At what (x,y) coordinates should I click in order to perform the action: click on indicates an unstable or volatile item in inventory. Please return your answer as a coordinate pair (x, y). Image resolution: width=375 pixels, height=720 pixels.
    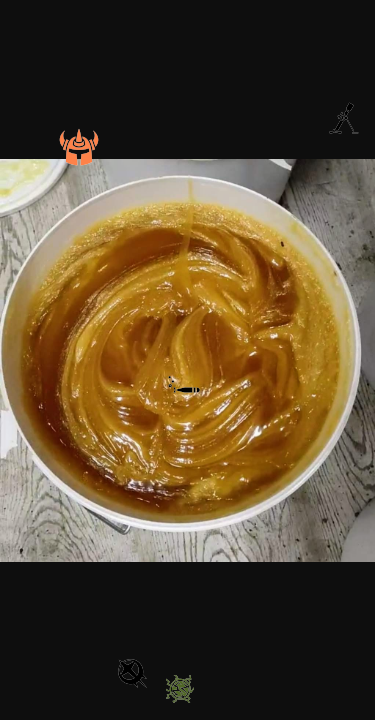
    Looking at the image, I should click on (180, 689).